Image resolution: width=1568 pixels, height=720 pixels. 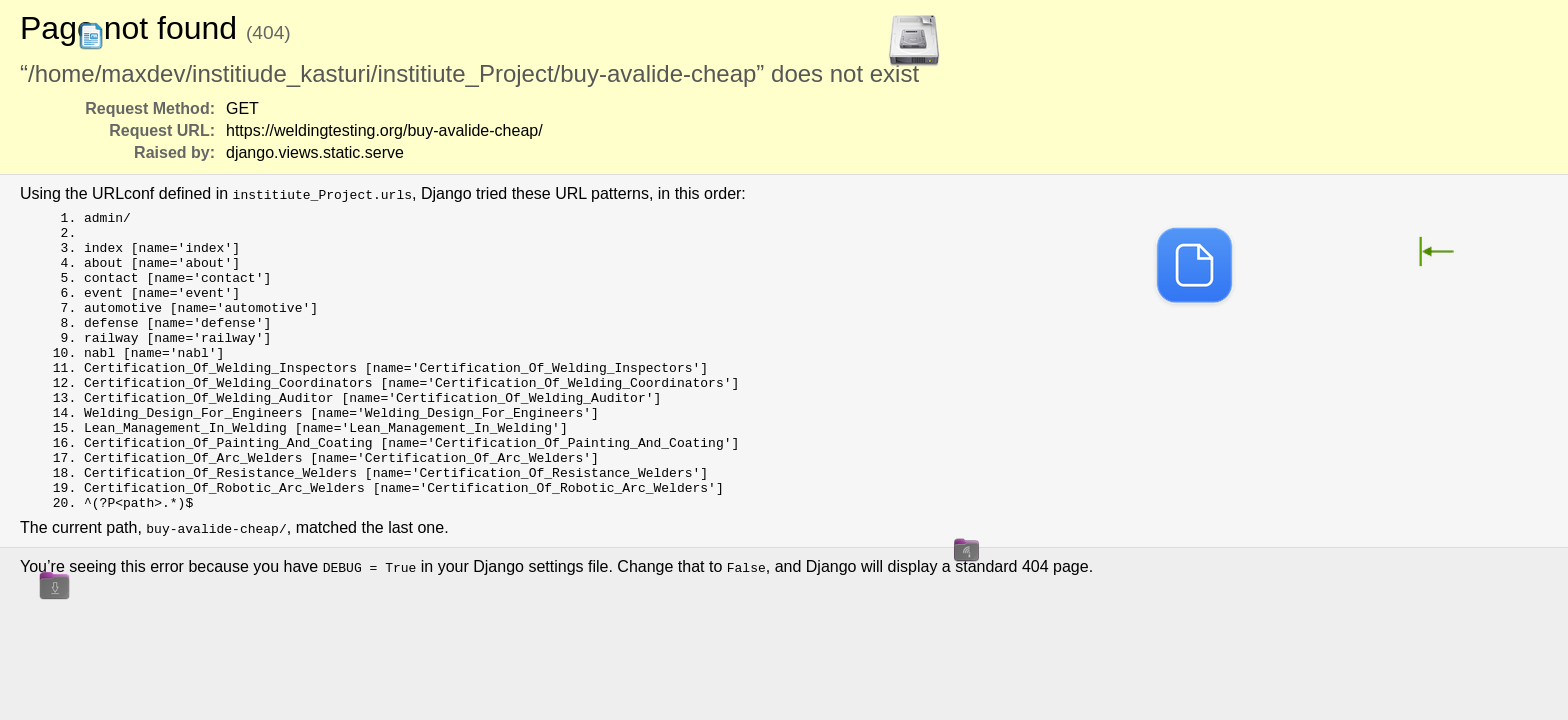 I want to click on open document preferences, so click(x=1194, y=266).